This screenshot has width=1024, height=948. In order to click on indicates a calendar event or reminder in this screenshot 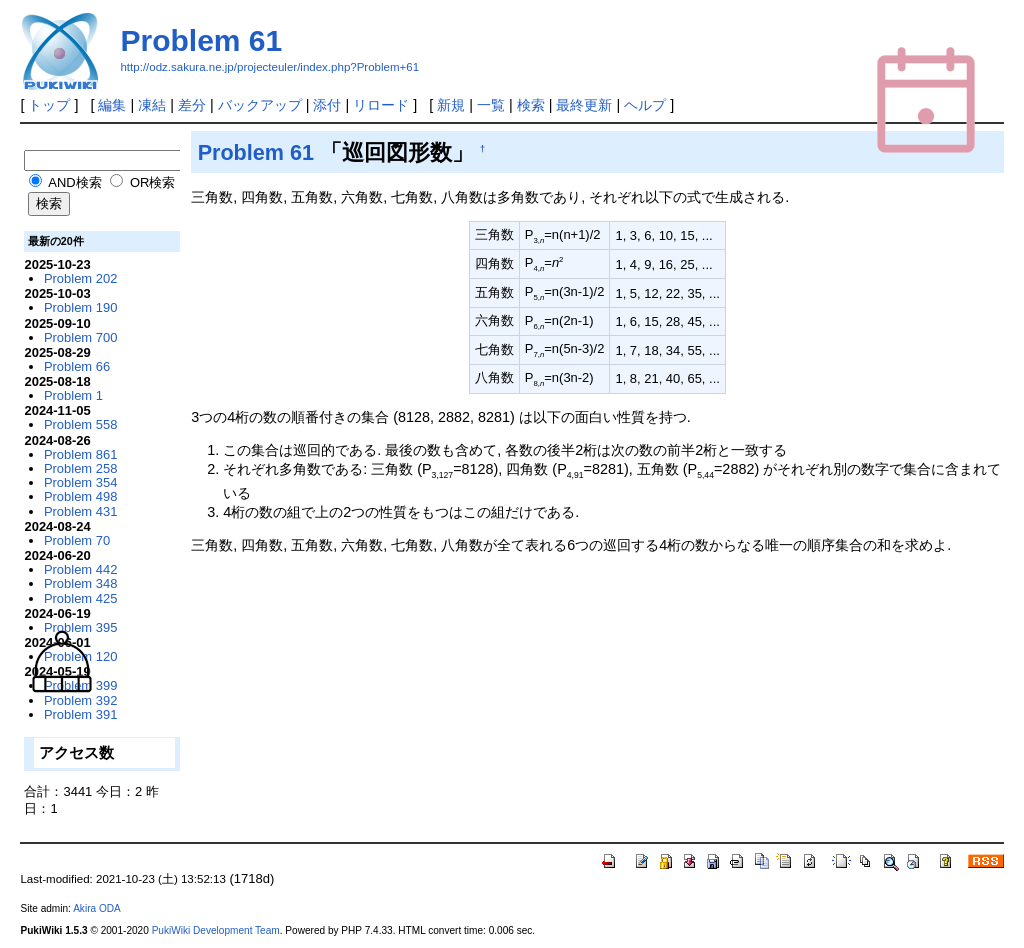, I will do `click(926, 104)`.